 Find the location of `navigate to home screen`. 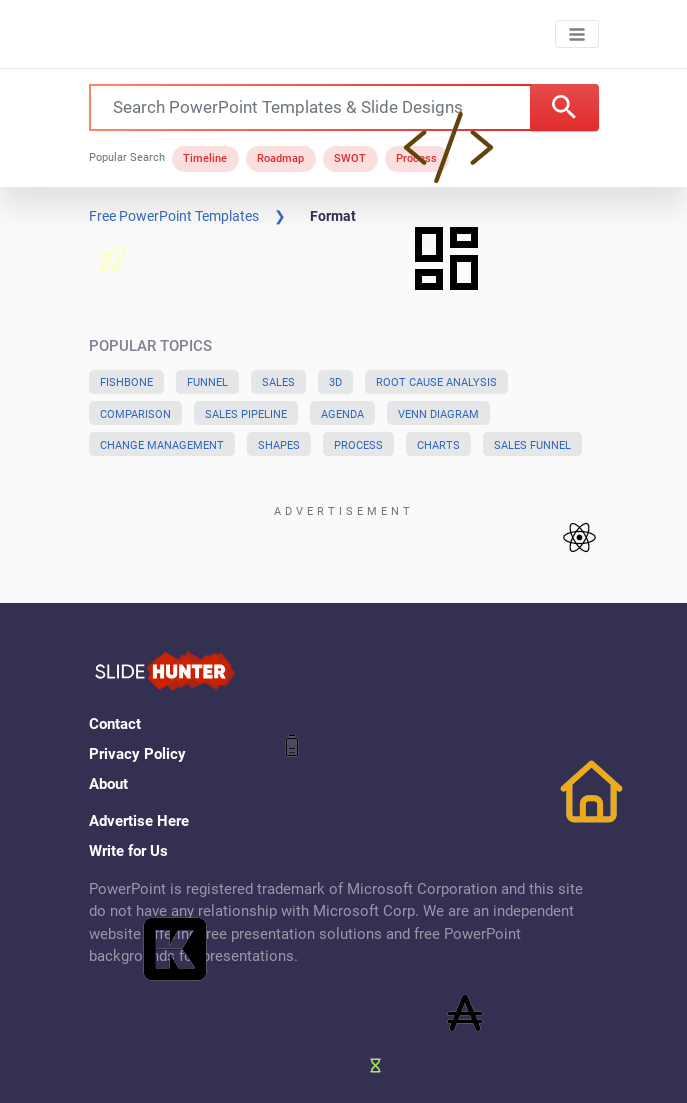

navigate to home screen is located at coordinates (591, 791).